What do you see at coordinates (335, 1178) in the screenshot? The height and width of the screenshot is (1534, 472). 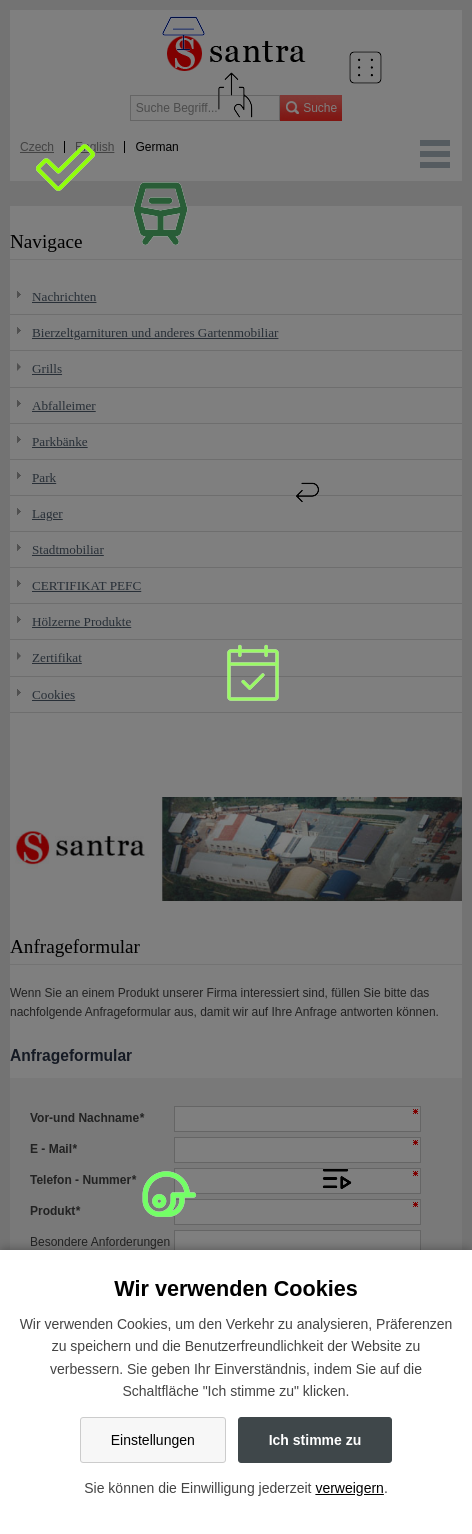 I see `view playback queue` at bounding box center [335, 1178].